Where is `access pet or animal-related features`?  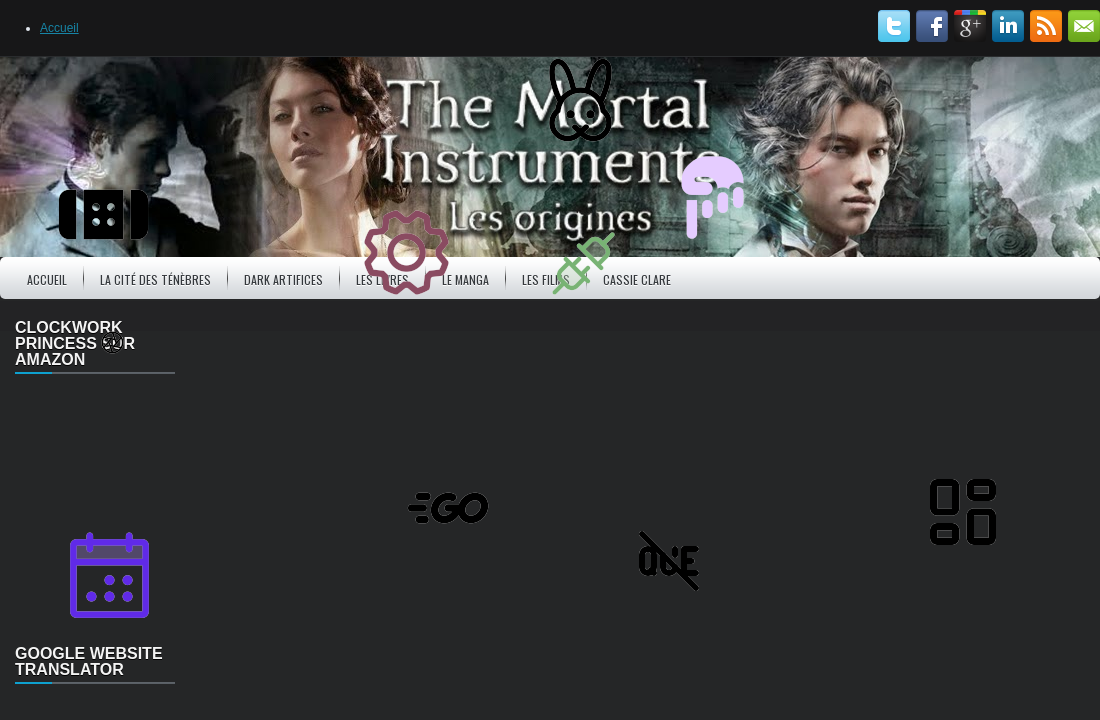
access pet or animal-related features is located at coordinates (580, 101).